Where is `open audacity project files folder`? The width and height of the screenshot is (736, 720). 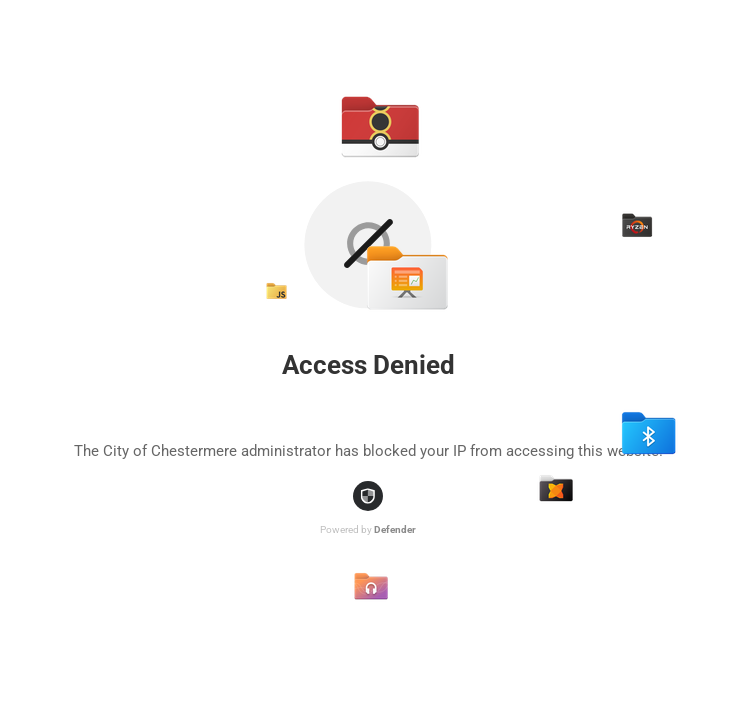 open audacity project files folder is located at coordinates (371, 587).